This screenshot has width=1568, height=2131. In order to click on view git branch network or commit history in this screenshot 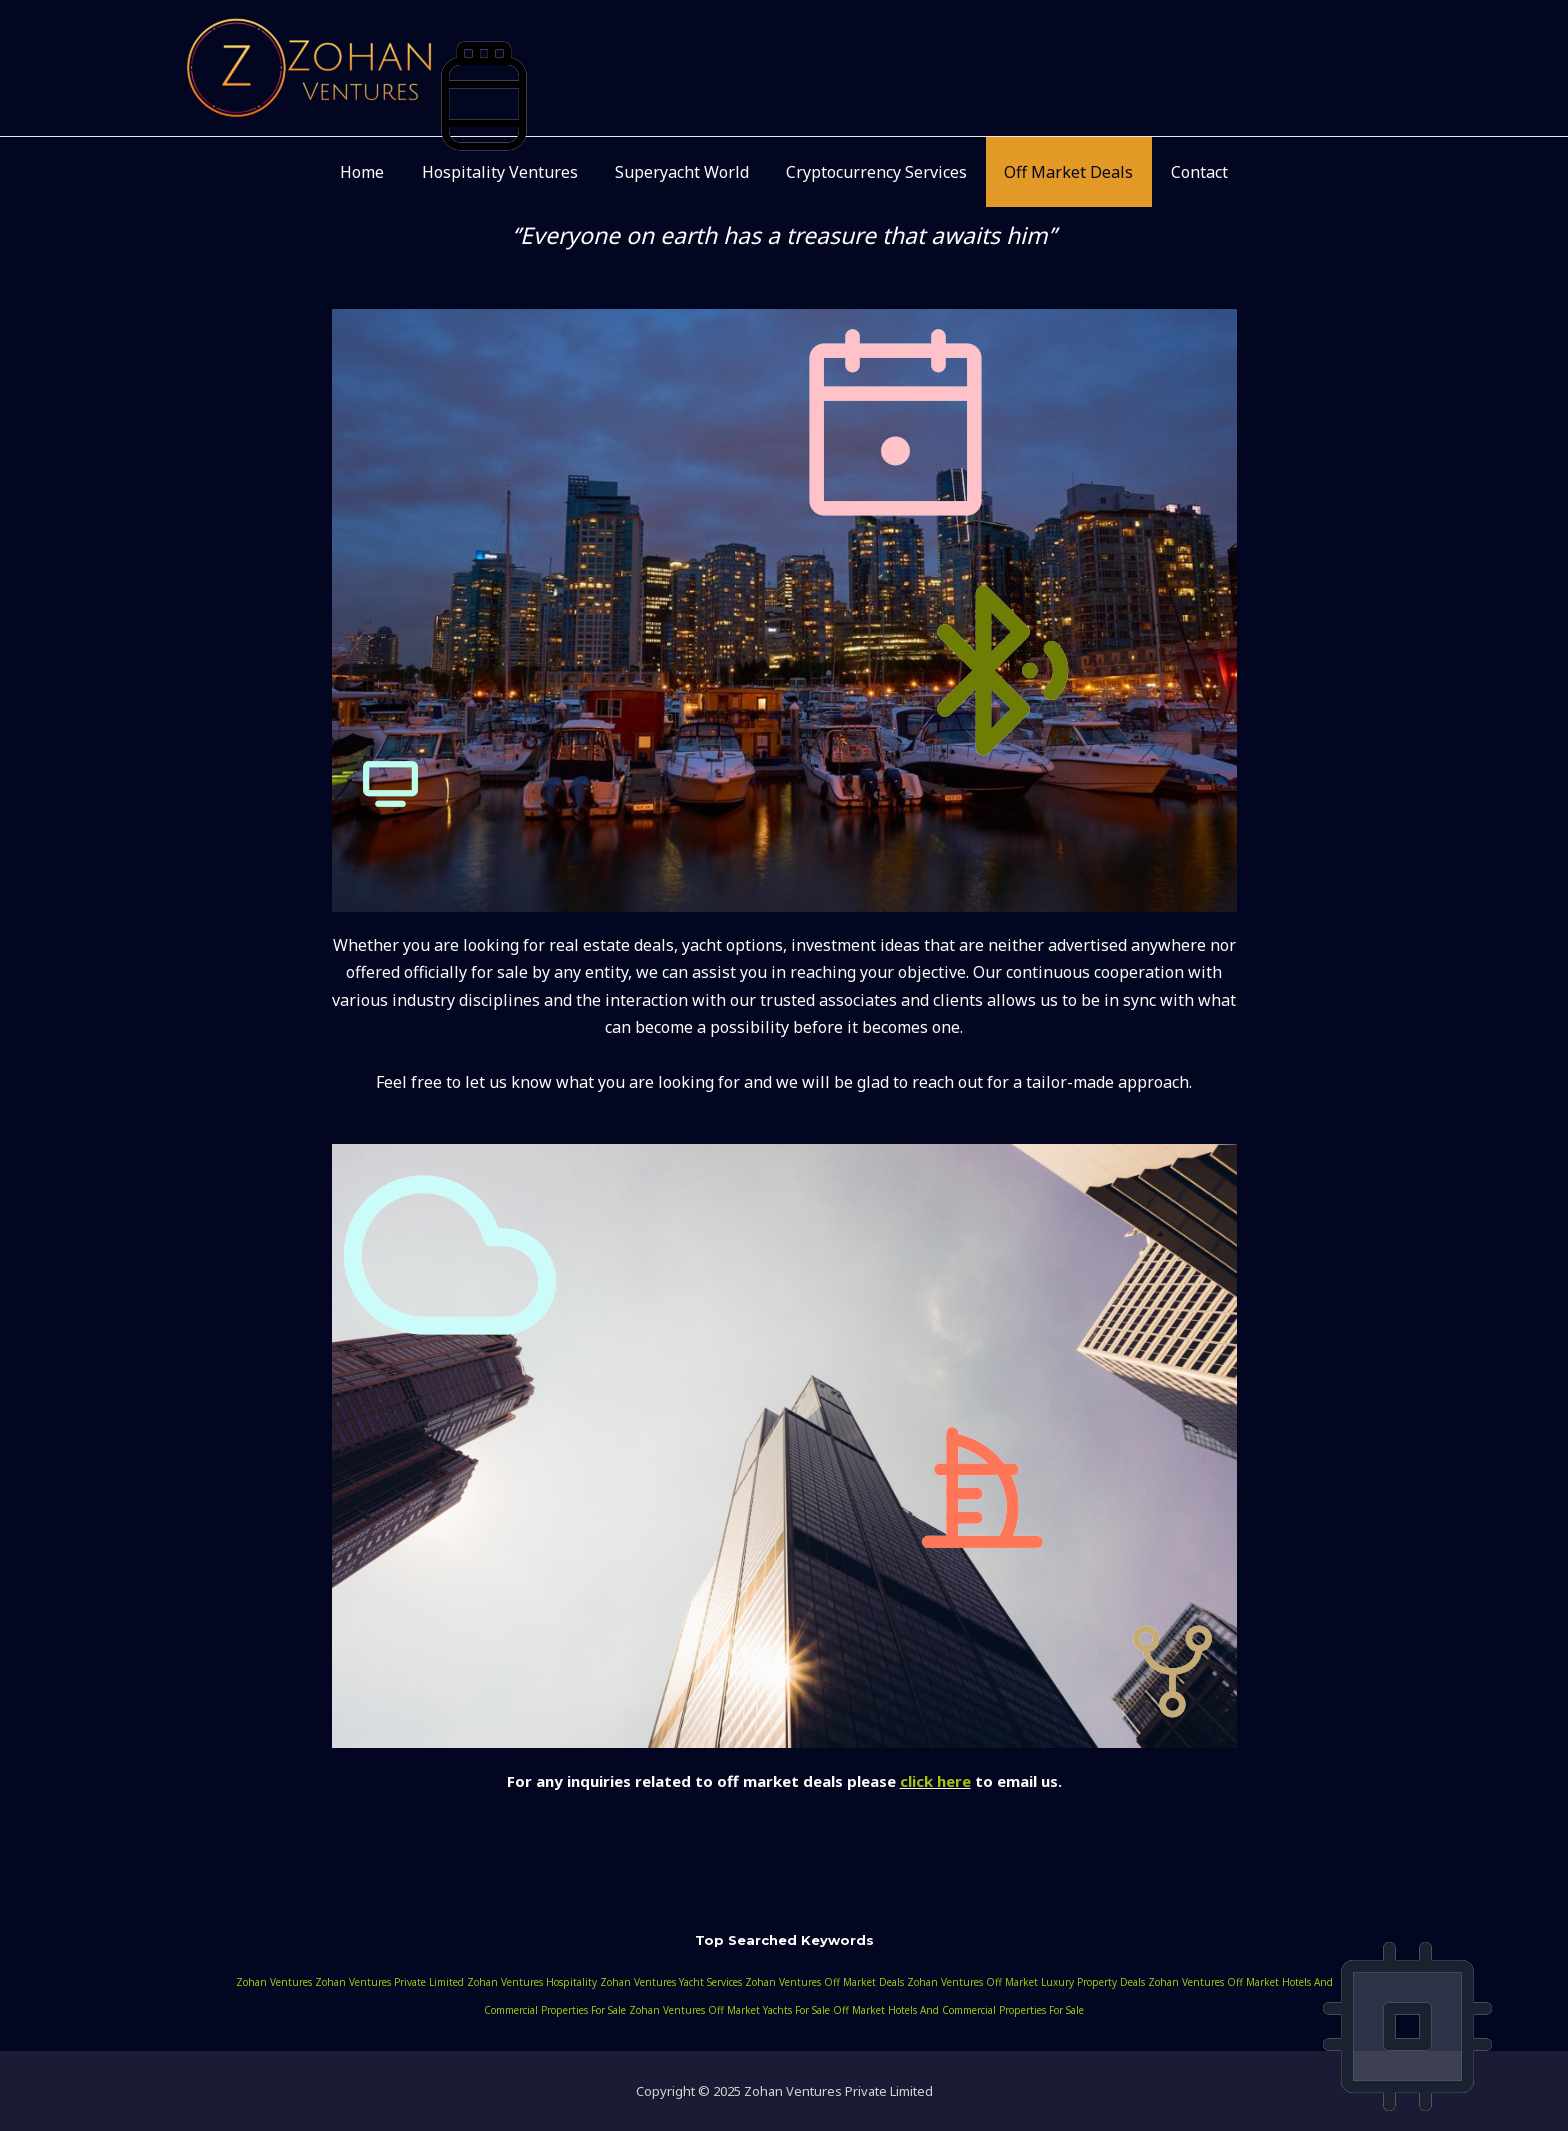, I will do `click(1172, 1671)`.